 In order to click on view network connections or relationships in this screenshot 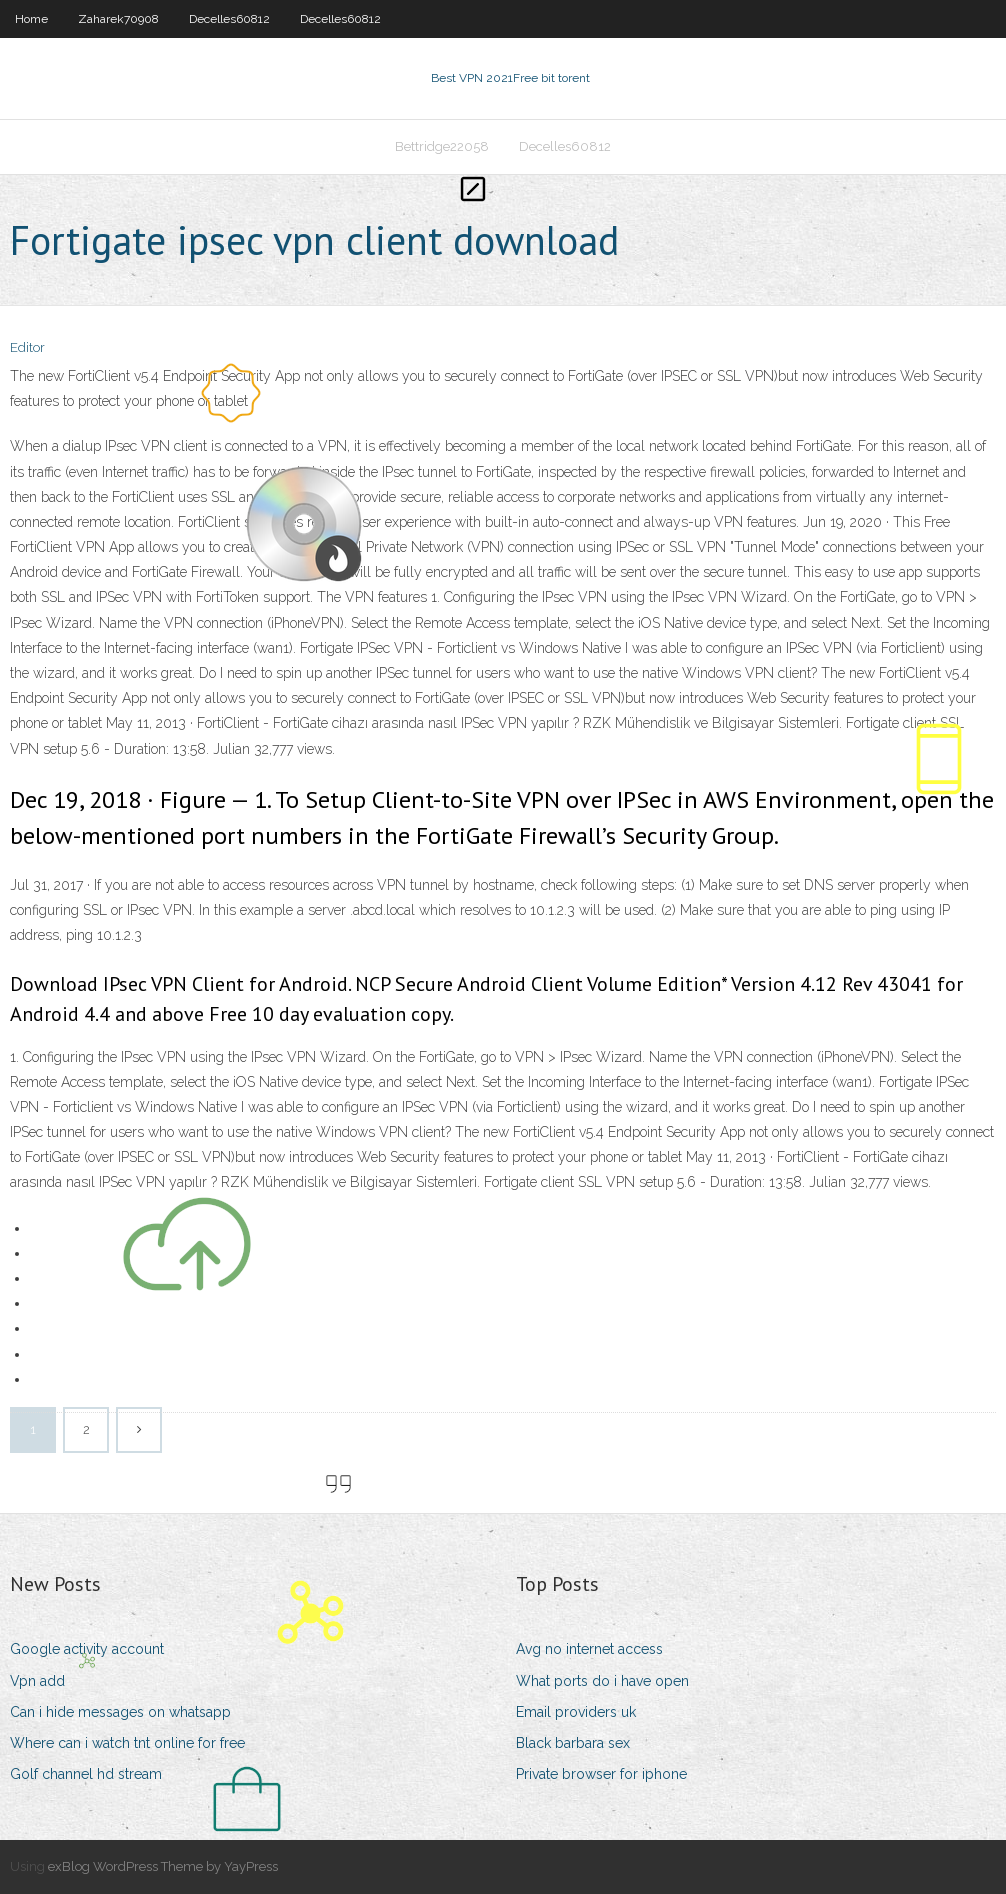, I will do `click(87, 1661)`.